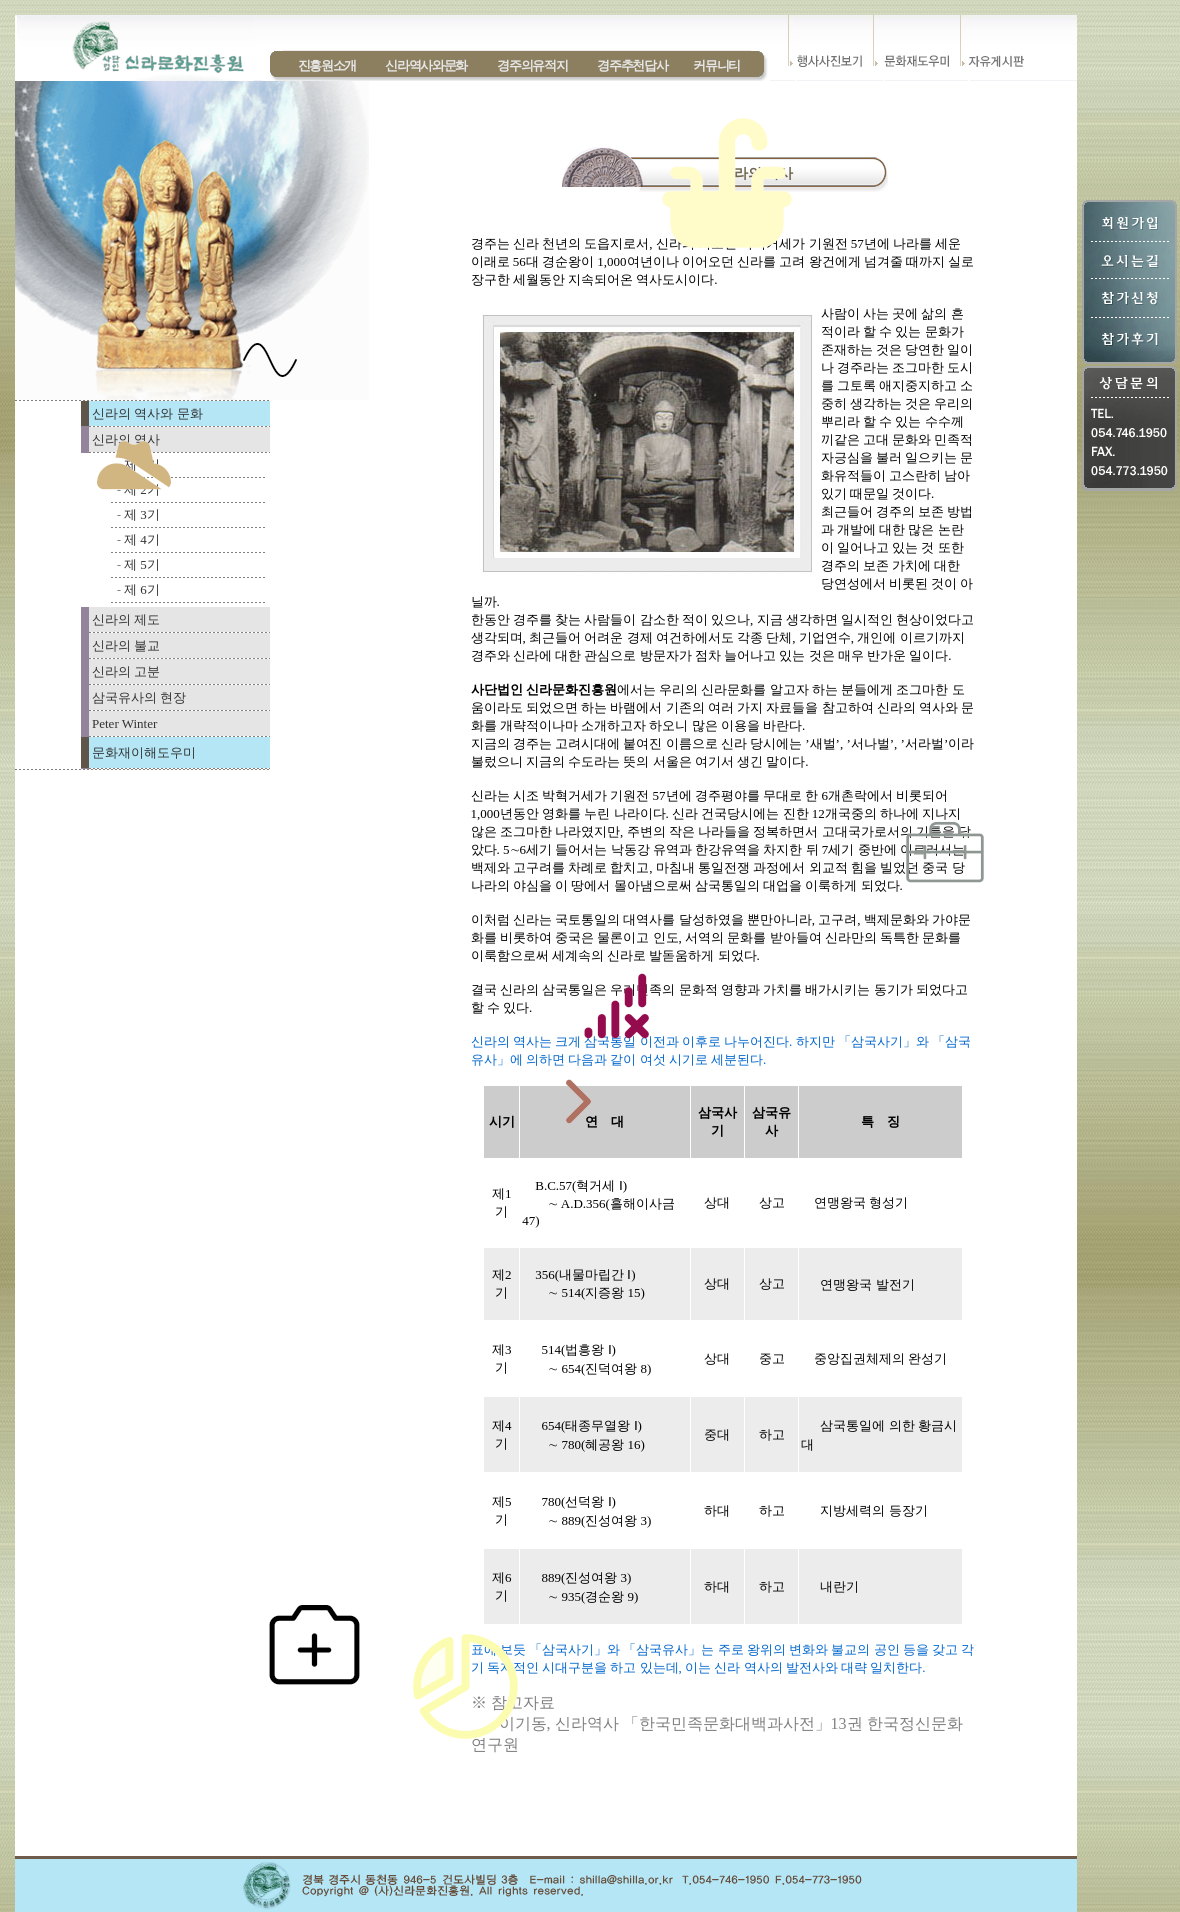  I want to click on adjust audio or sound wave settings, so click(270, 360).